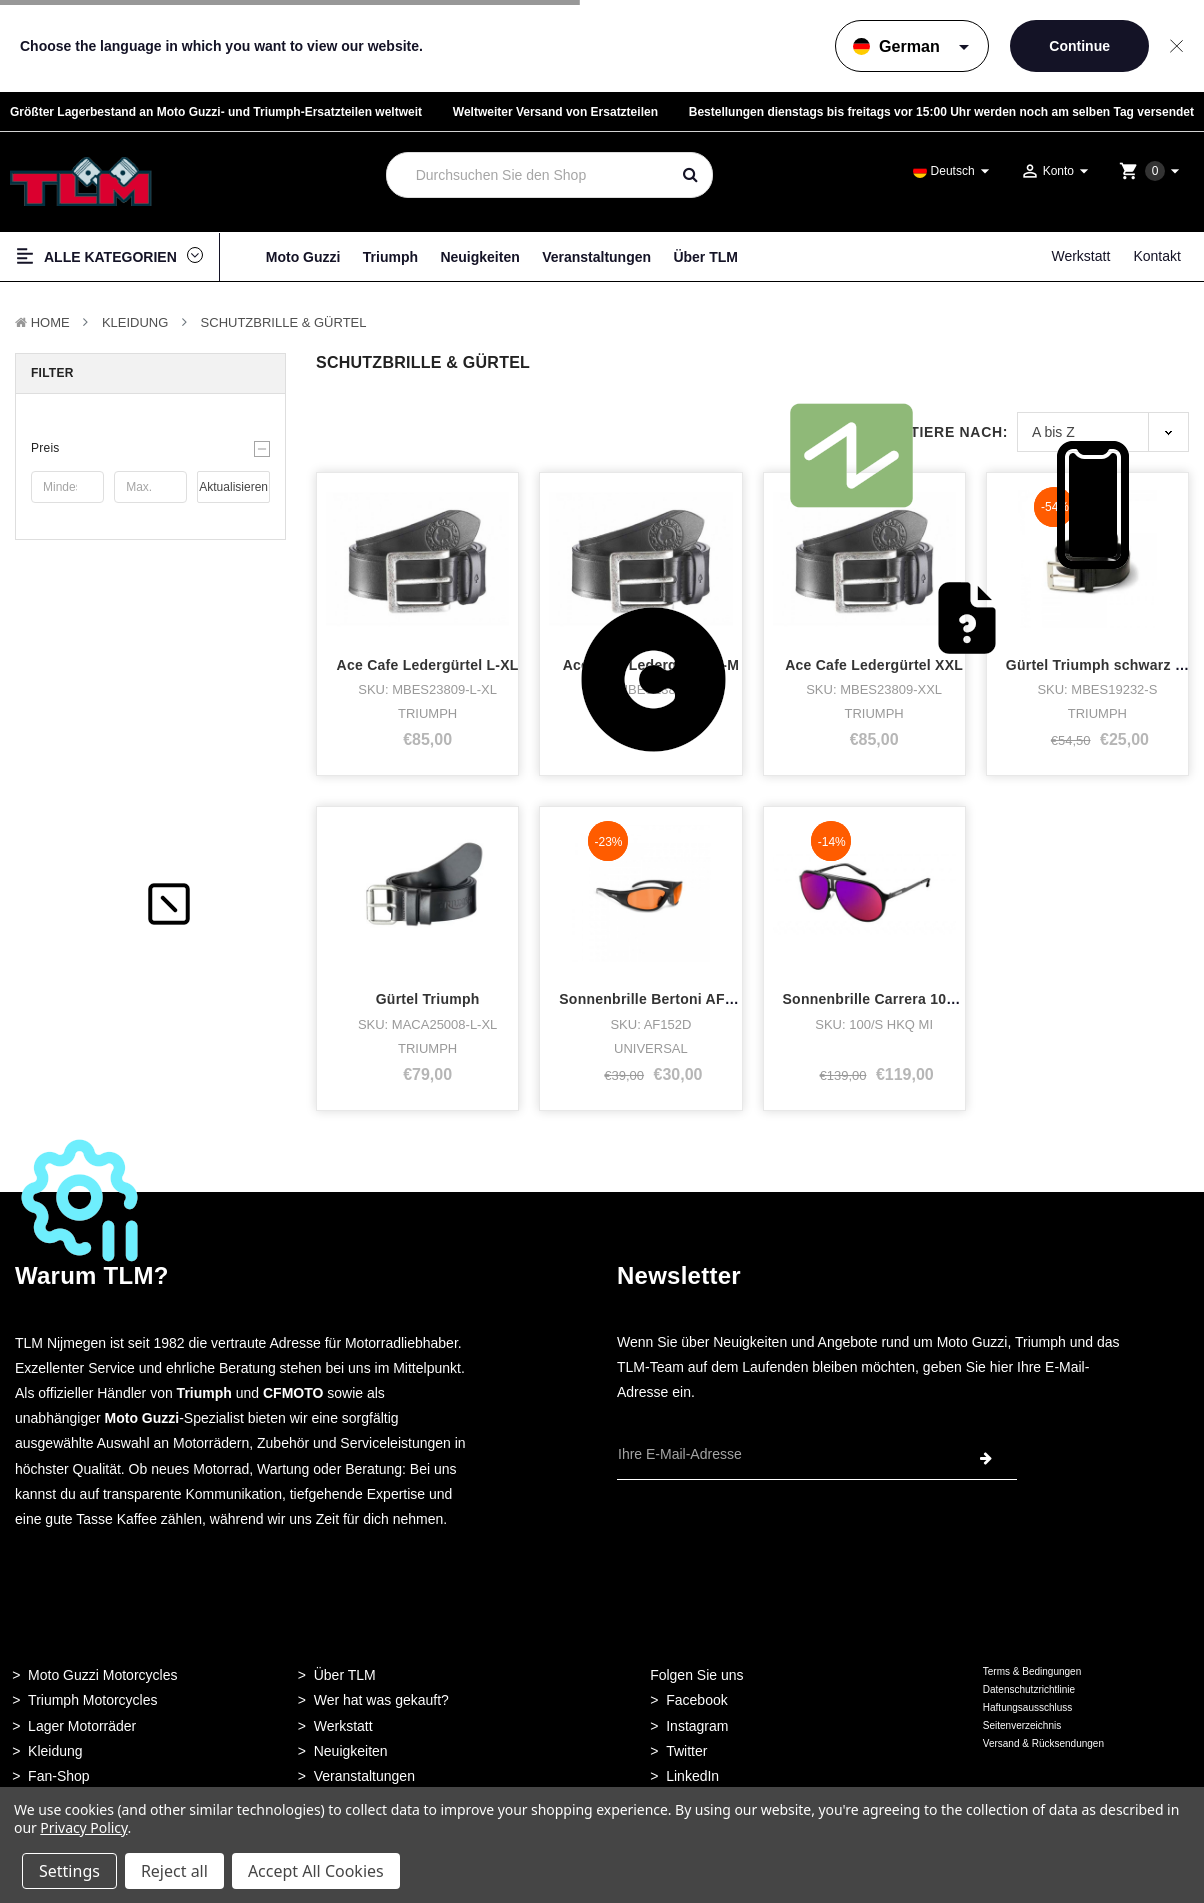  I want to click on switch to mobile view, so click(1093, 505).